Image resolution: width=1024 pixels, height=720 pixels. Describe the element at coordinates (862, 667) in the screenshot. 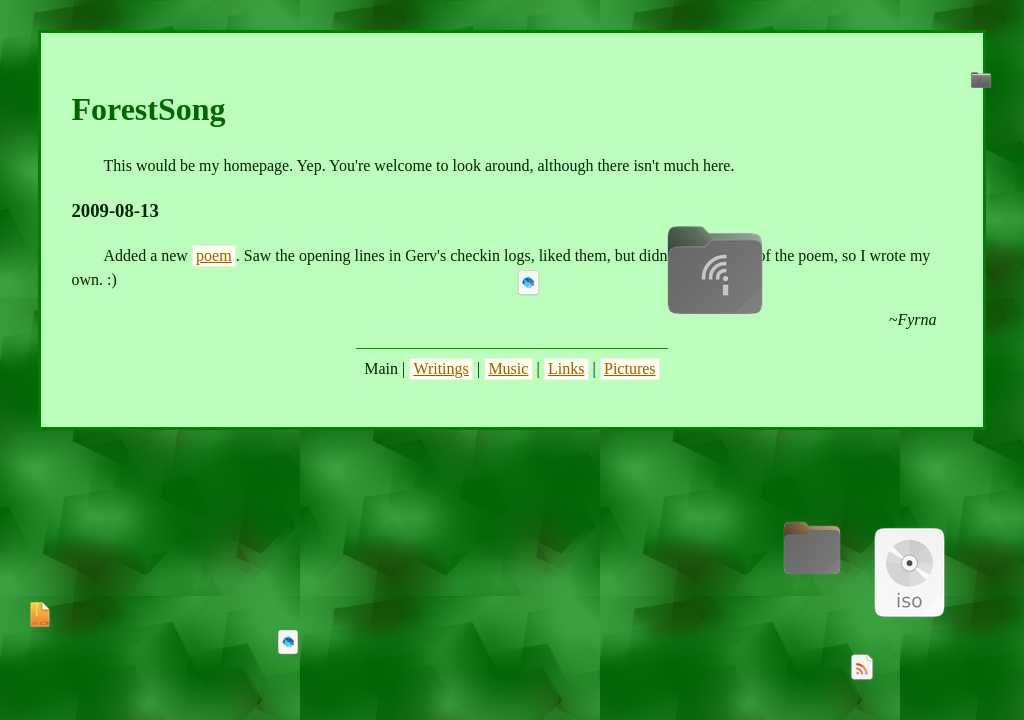

I see `an RSS feed file or document` at that location.